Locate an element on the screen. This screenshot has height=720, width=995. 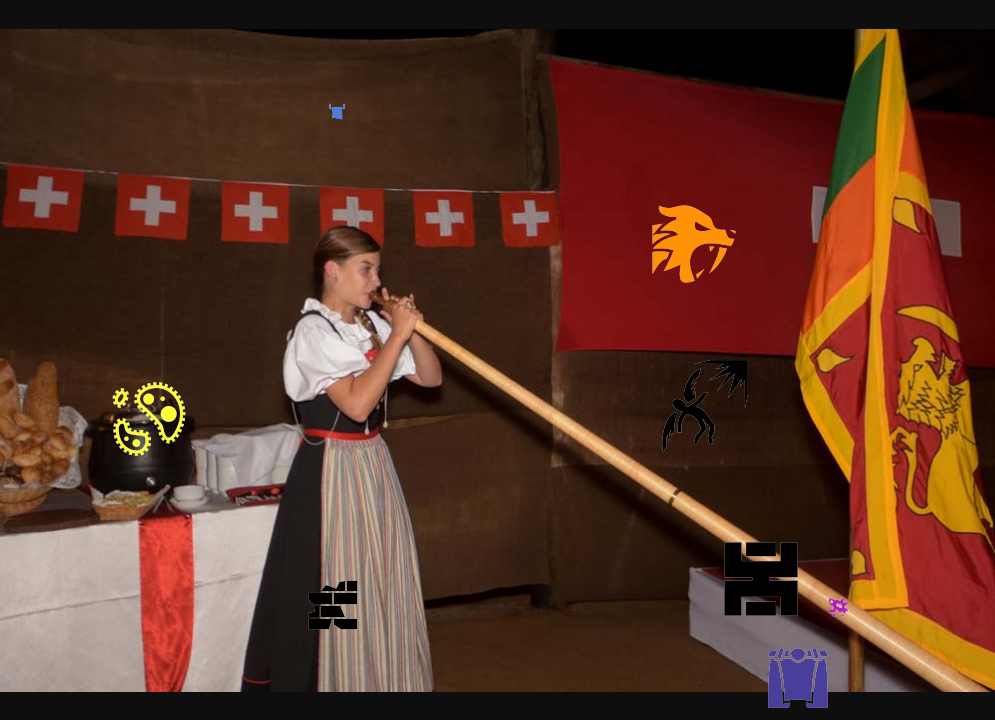
indicates structural damage or destruction in gameplay is located at coordinates (333, 605).